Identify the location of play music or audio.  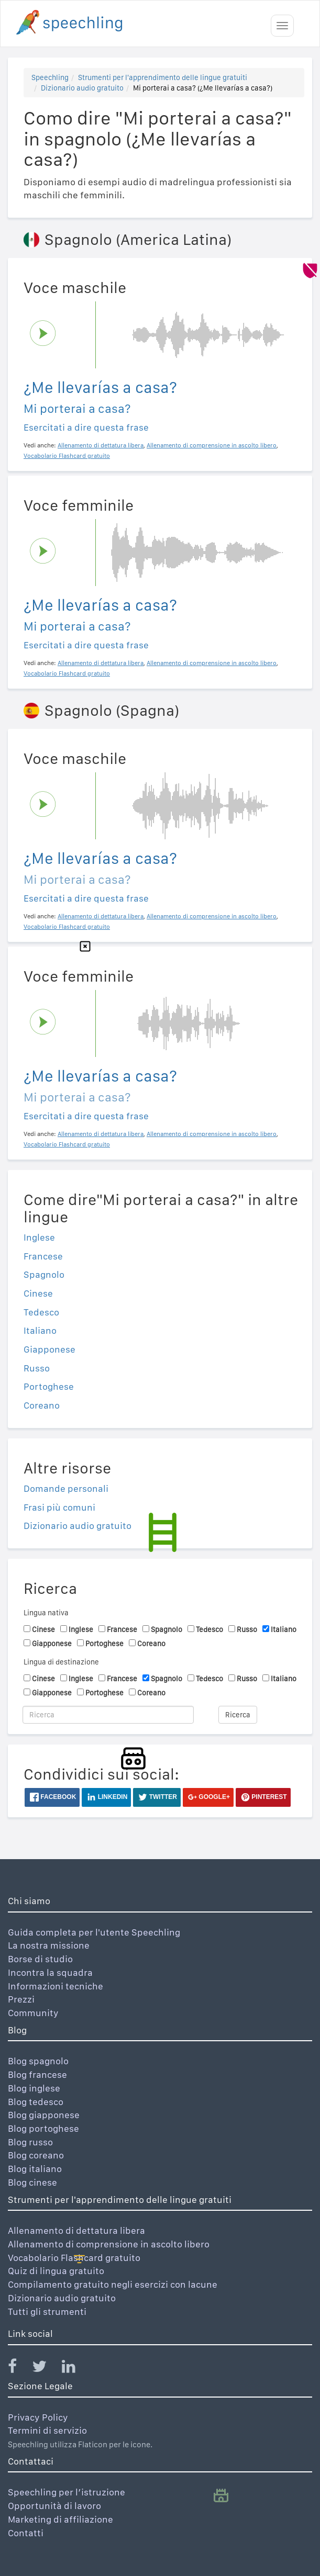
(133, 1758).